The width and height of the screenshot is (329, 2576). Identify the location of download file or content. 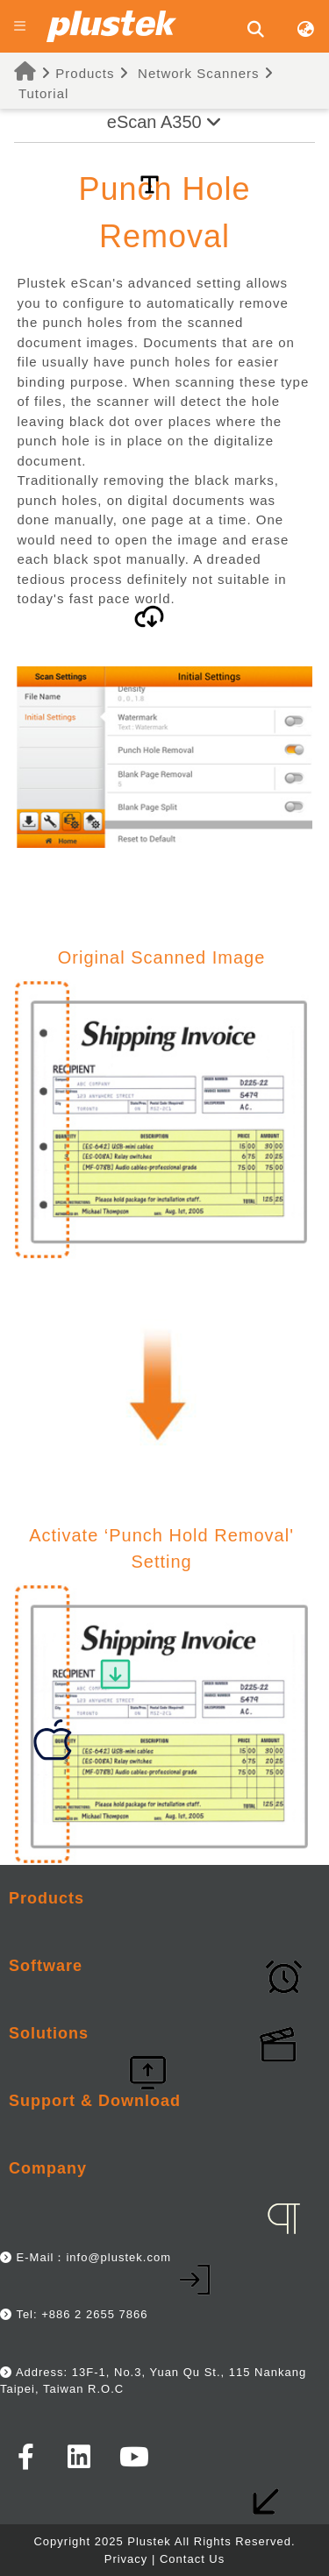
(115, 1674).